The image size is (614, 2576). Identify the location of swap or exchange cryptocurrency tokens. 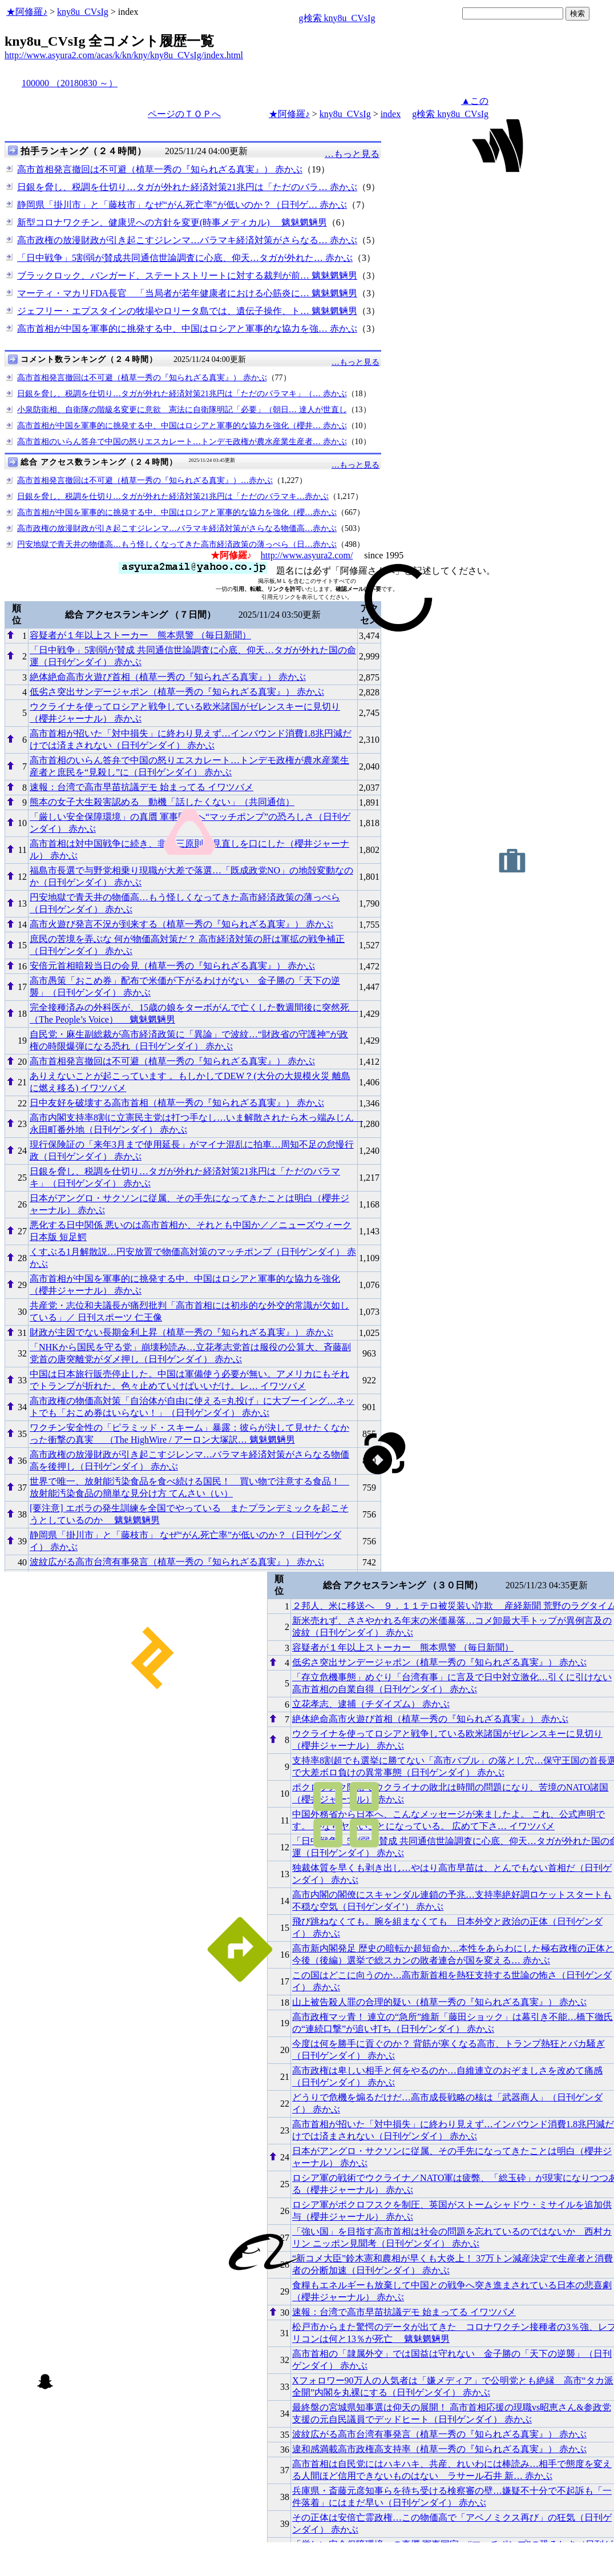
(384, 1453).